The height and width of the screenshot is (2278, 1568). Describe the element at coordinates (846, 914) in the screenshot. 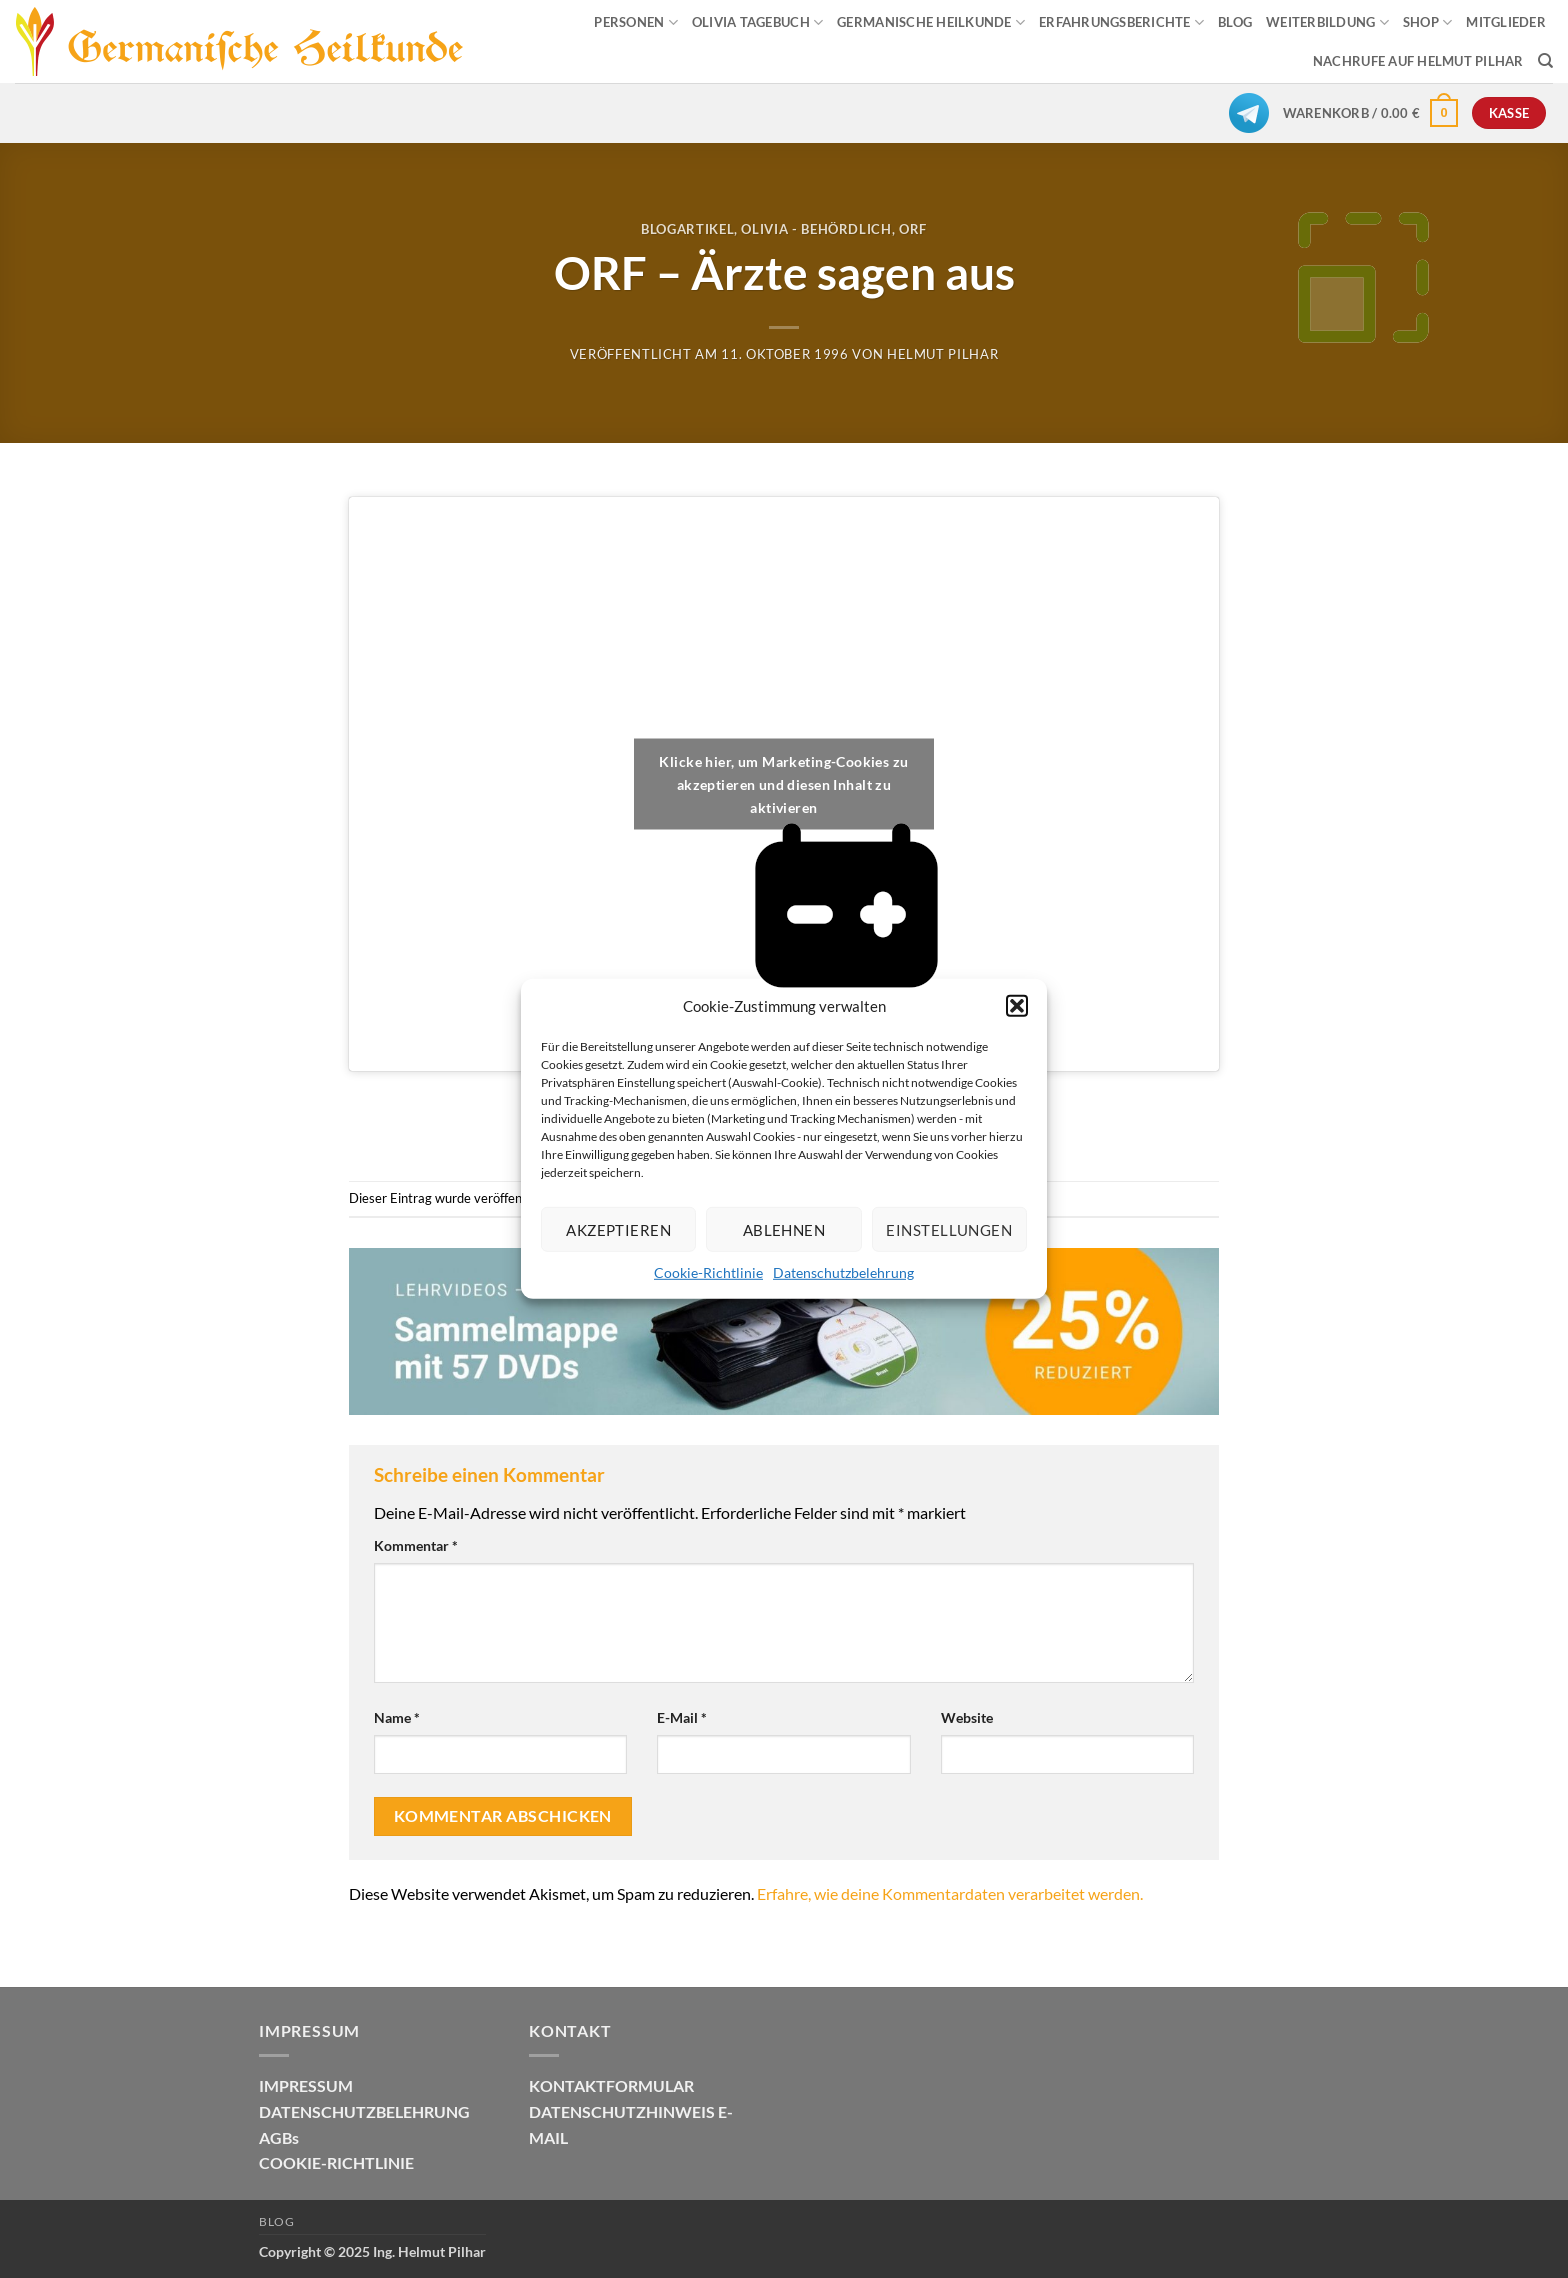

I see `indicates vehicle battery status` at that location.